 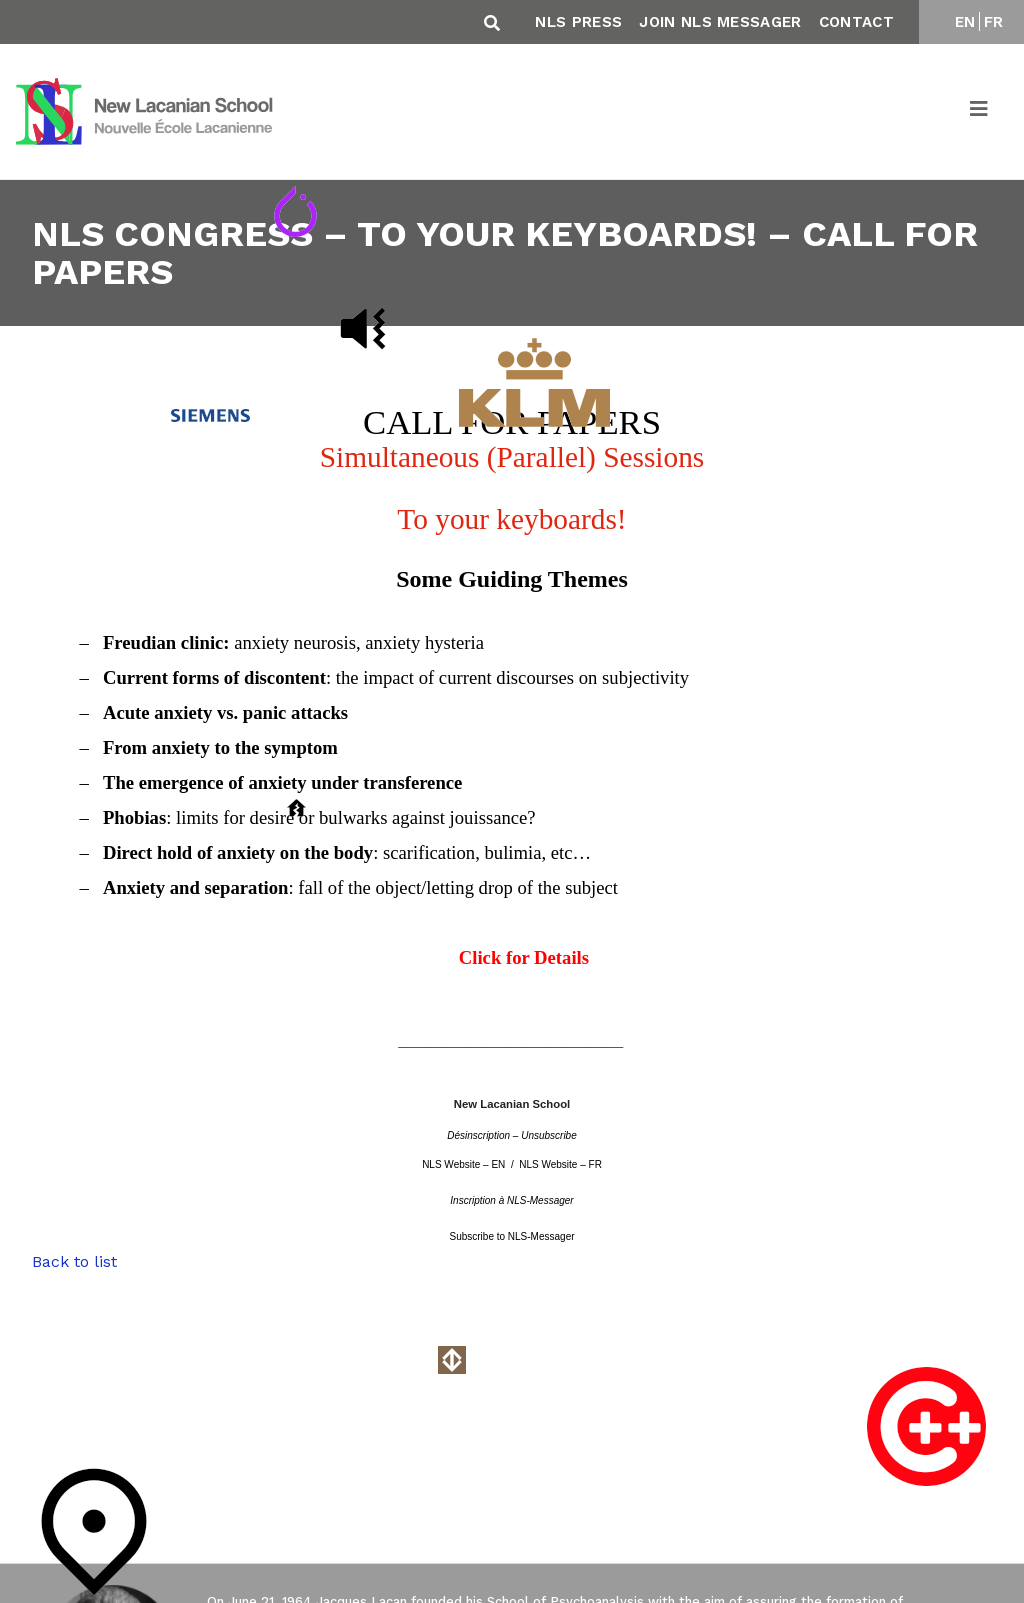 I want to click on PyTorch machine learning framework logo, so click(x=295, y=211).